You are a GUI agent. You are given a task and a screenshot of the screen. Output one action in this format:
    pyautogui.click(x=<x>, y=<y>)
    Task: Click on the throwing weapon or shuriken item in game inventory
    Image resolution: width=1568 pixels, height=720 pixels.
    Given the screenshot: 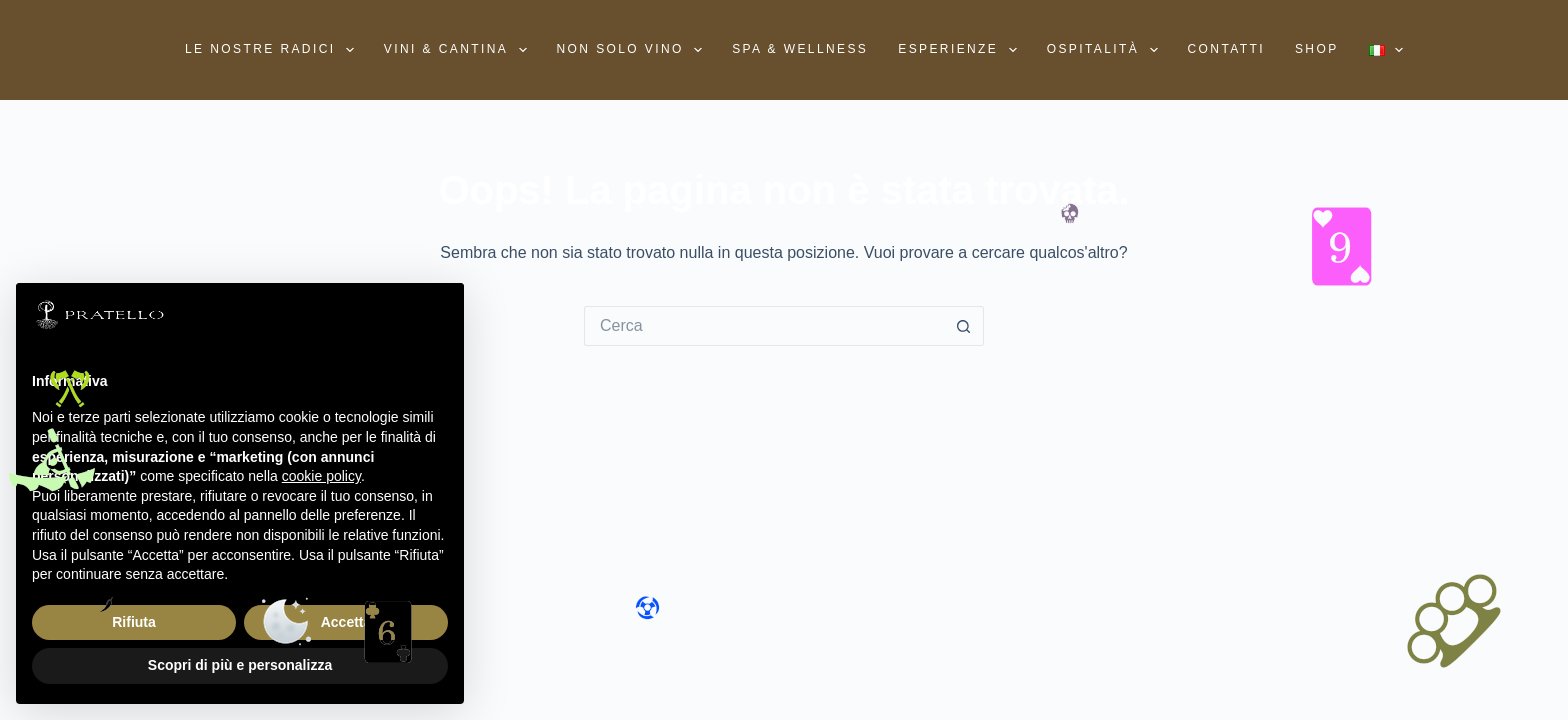 What is the action you would take?
    pyautogui.click(x=647, y=607)
    